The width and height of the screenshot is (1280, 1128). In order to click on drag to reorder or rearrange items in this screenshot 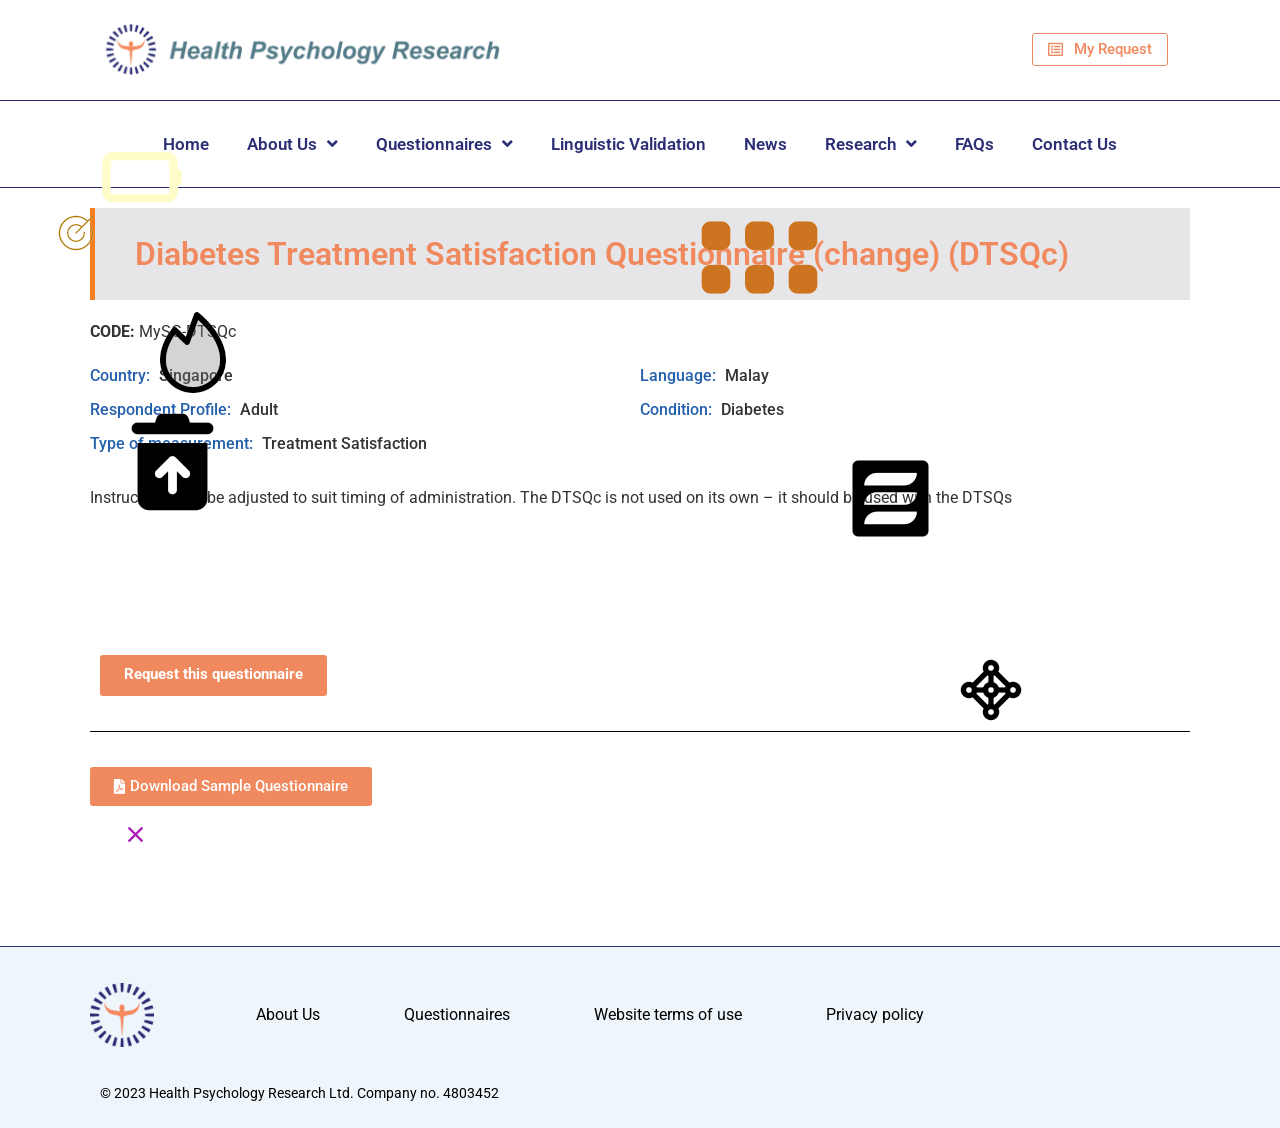, I will do `click(759, 257)`.